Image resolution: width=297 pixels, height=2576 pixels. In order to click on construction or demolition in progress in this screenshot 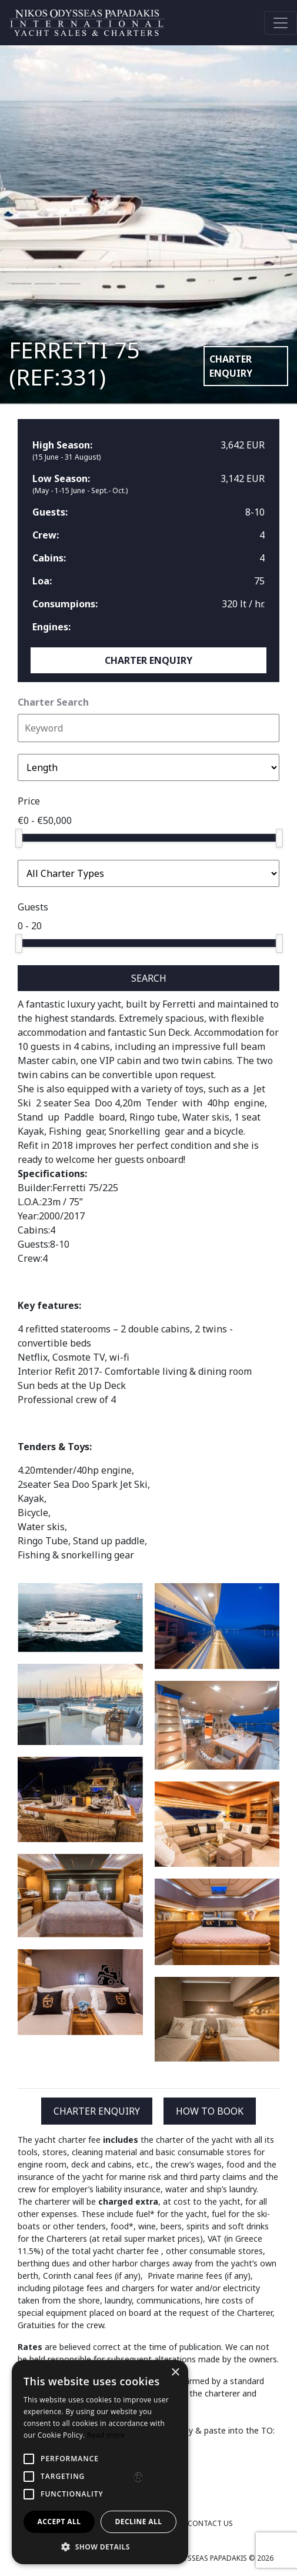, I will do `click(112, 1975)`.